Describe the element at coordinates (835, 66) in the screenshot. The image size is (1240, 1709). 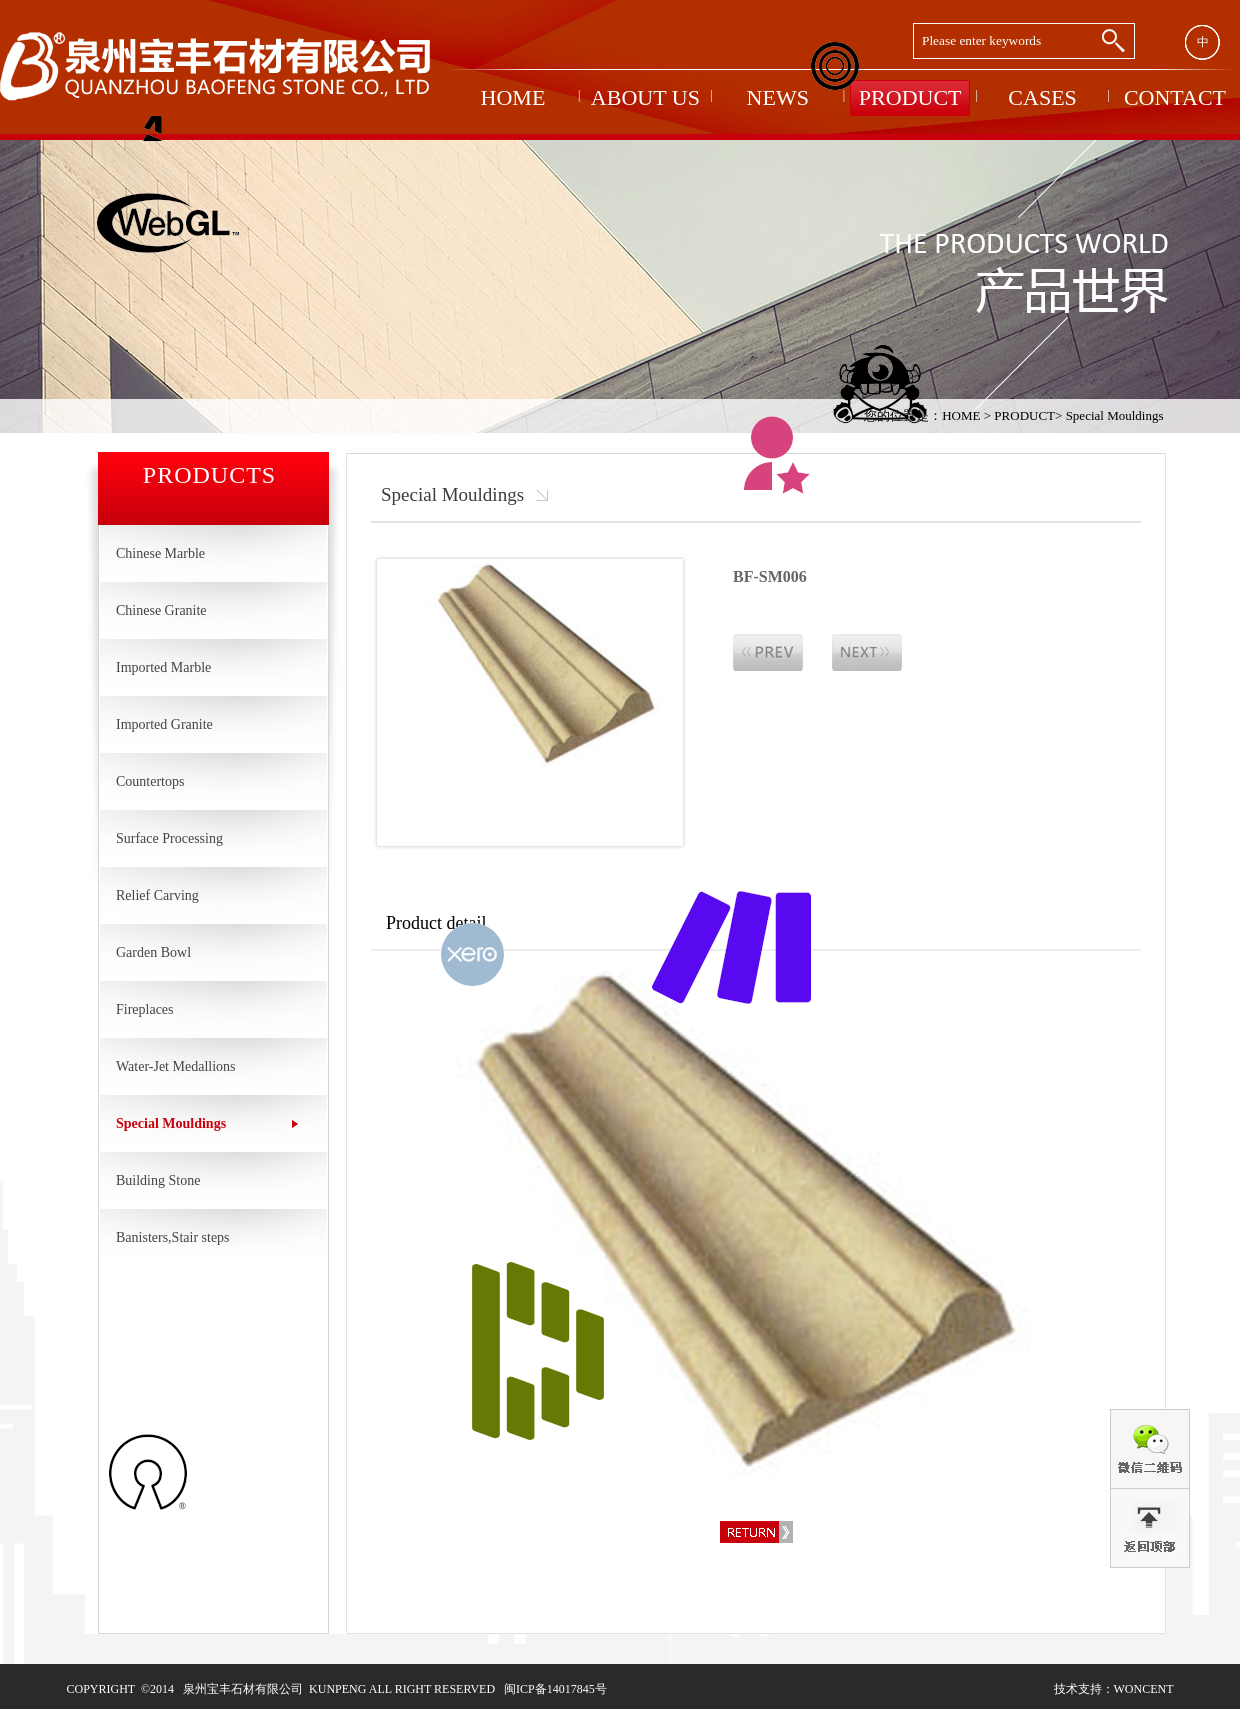
I see `open zen browser` at that location.